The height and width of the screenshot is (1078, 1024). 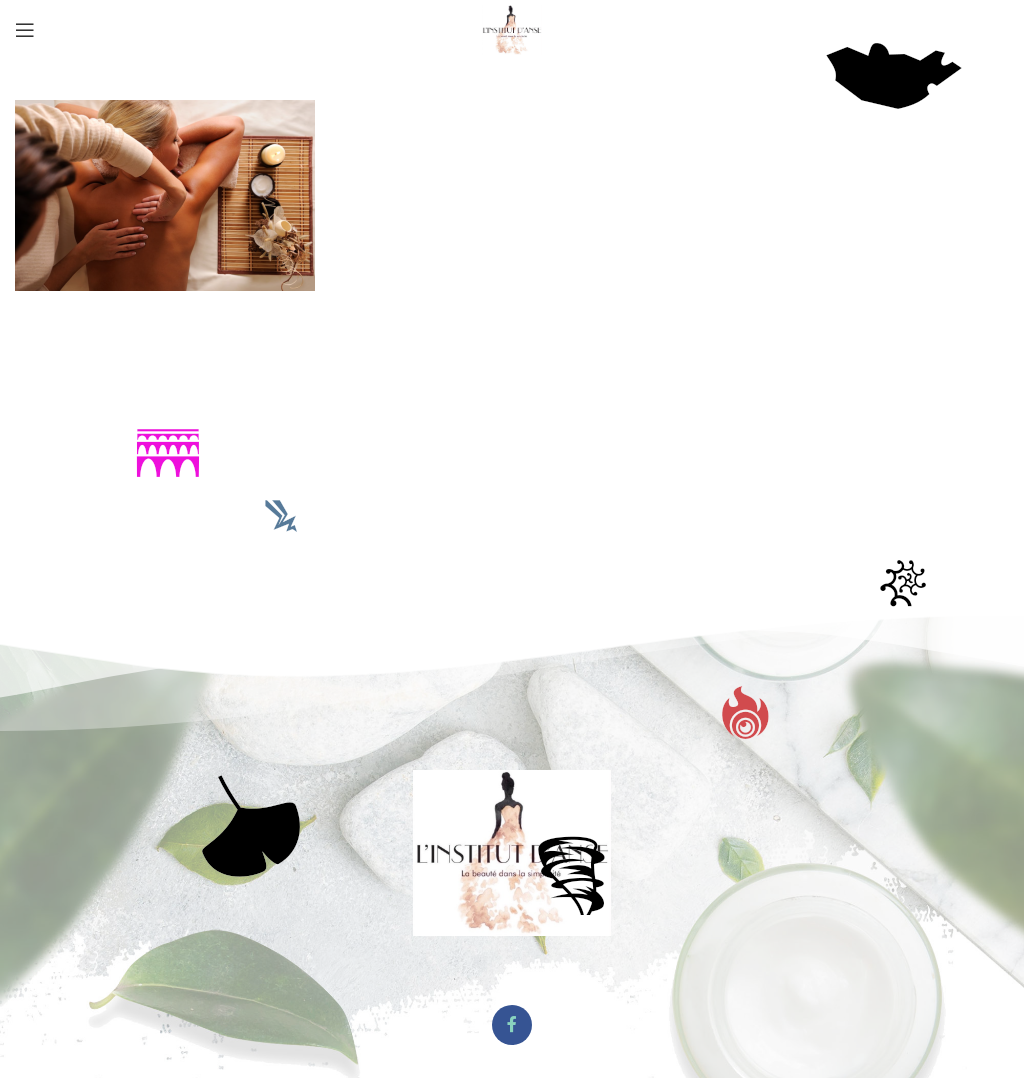 What do you see at coordinates (281, 516) in the screenshot?
I see `activate focus mode or concentration boost` at bounding box center [281, 516].